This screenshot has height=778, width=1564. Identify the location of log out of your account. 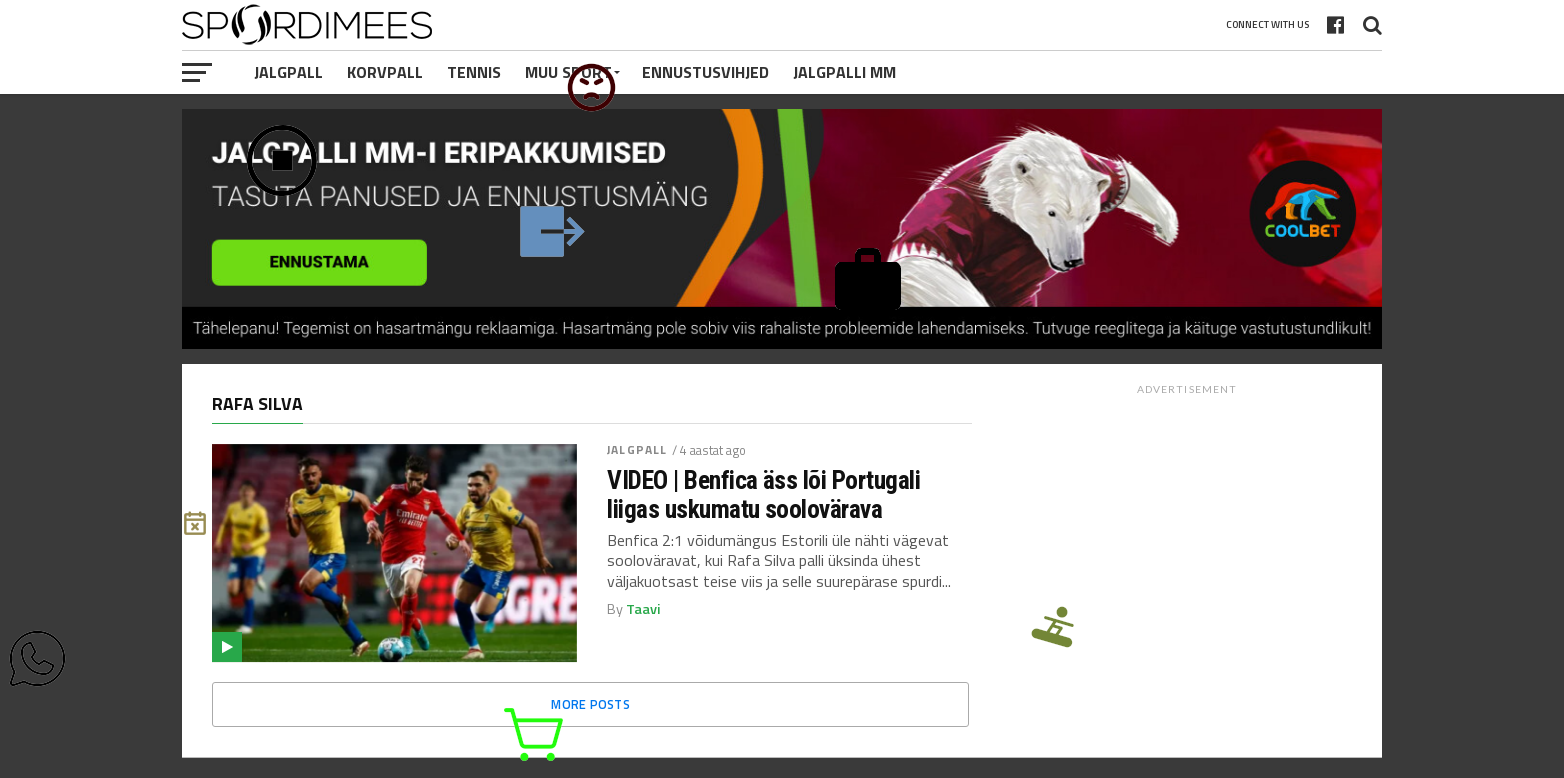
(552, 231).